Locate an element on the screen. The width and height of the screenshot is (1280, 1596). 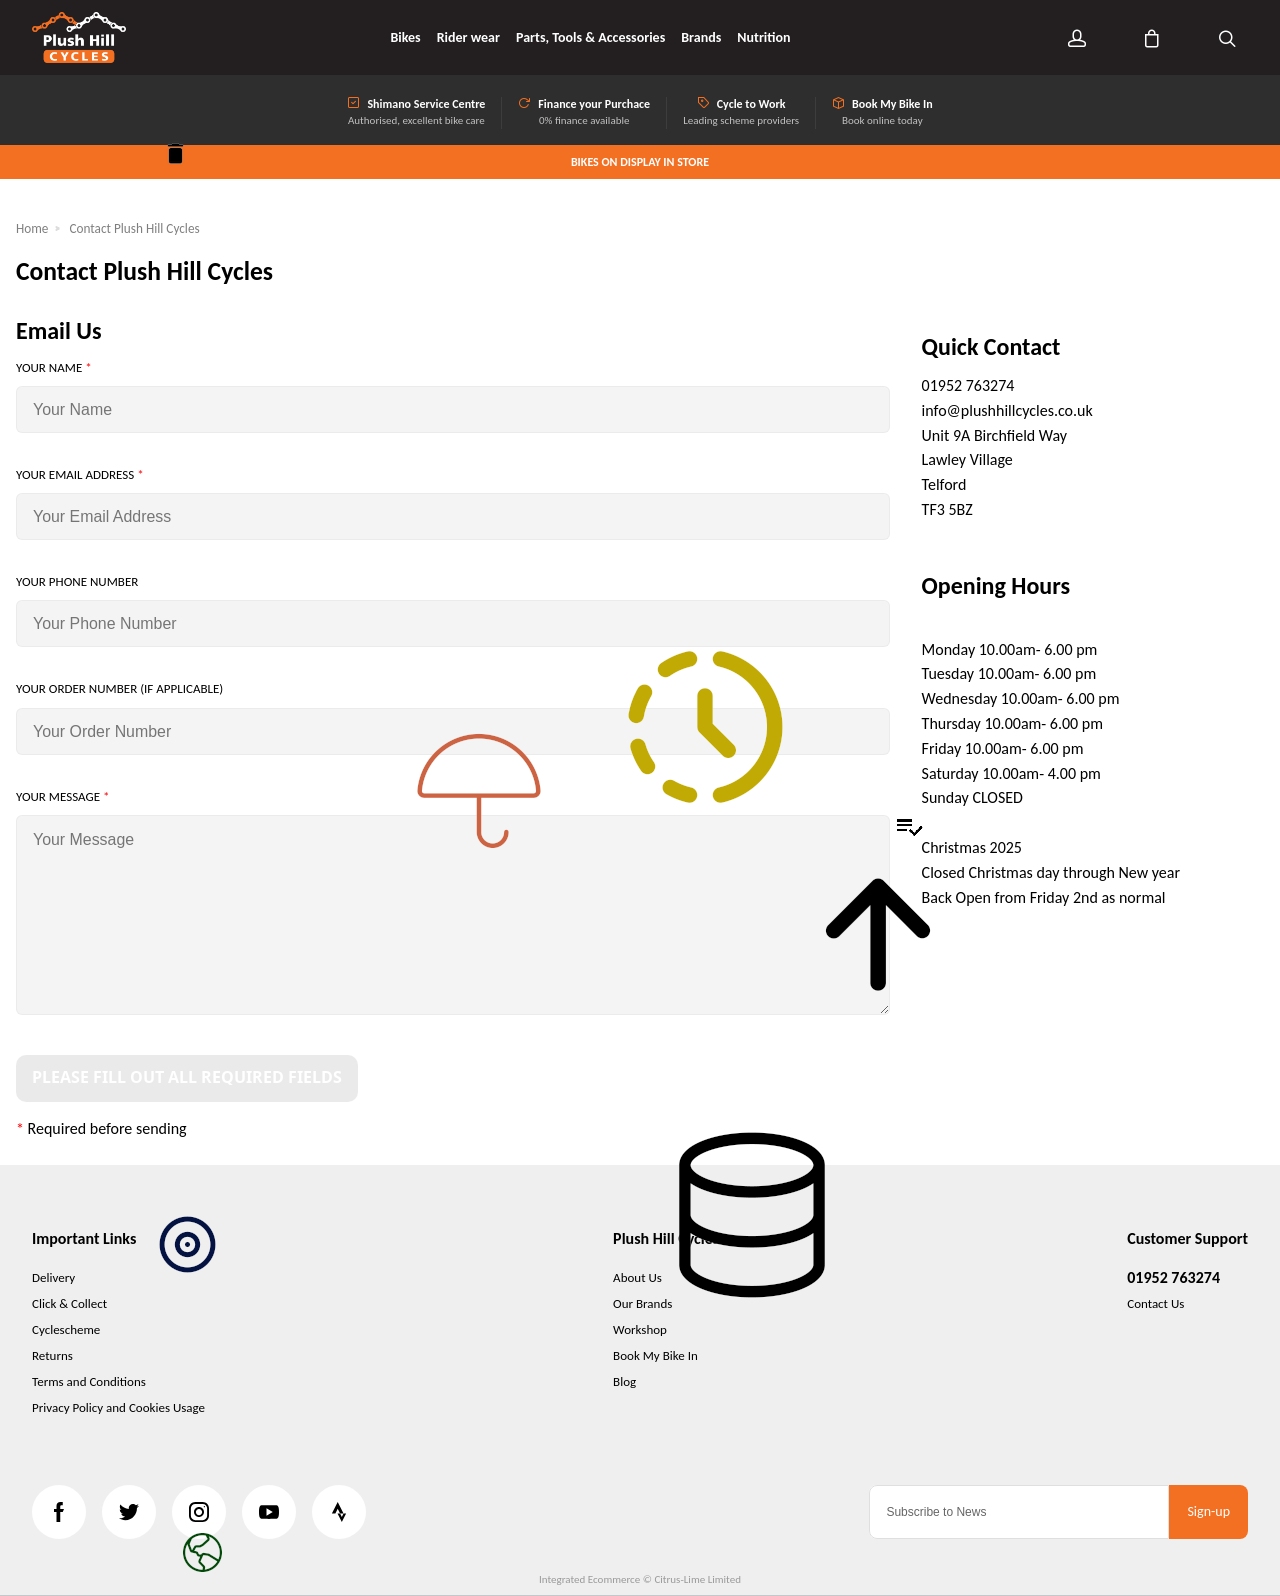
switch to western hemisphere region is located at coordinates (202, 1552).